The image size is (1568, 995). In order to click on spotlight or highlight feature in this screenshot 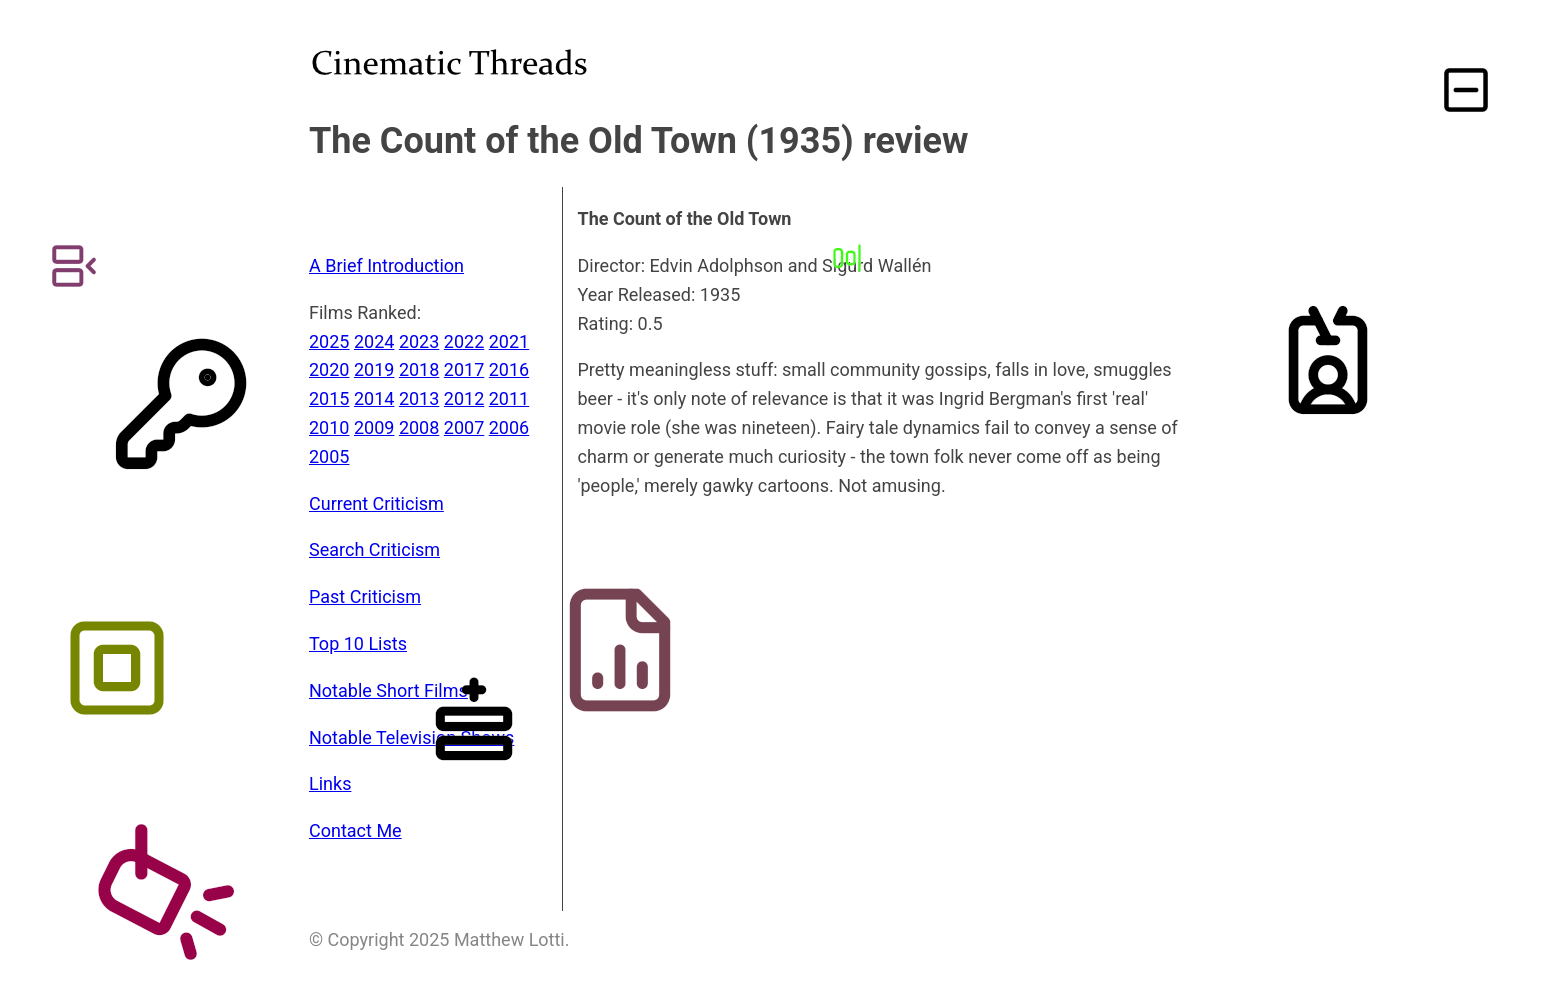, I will do `click(166, 892)`.